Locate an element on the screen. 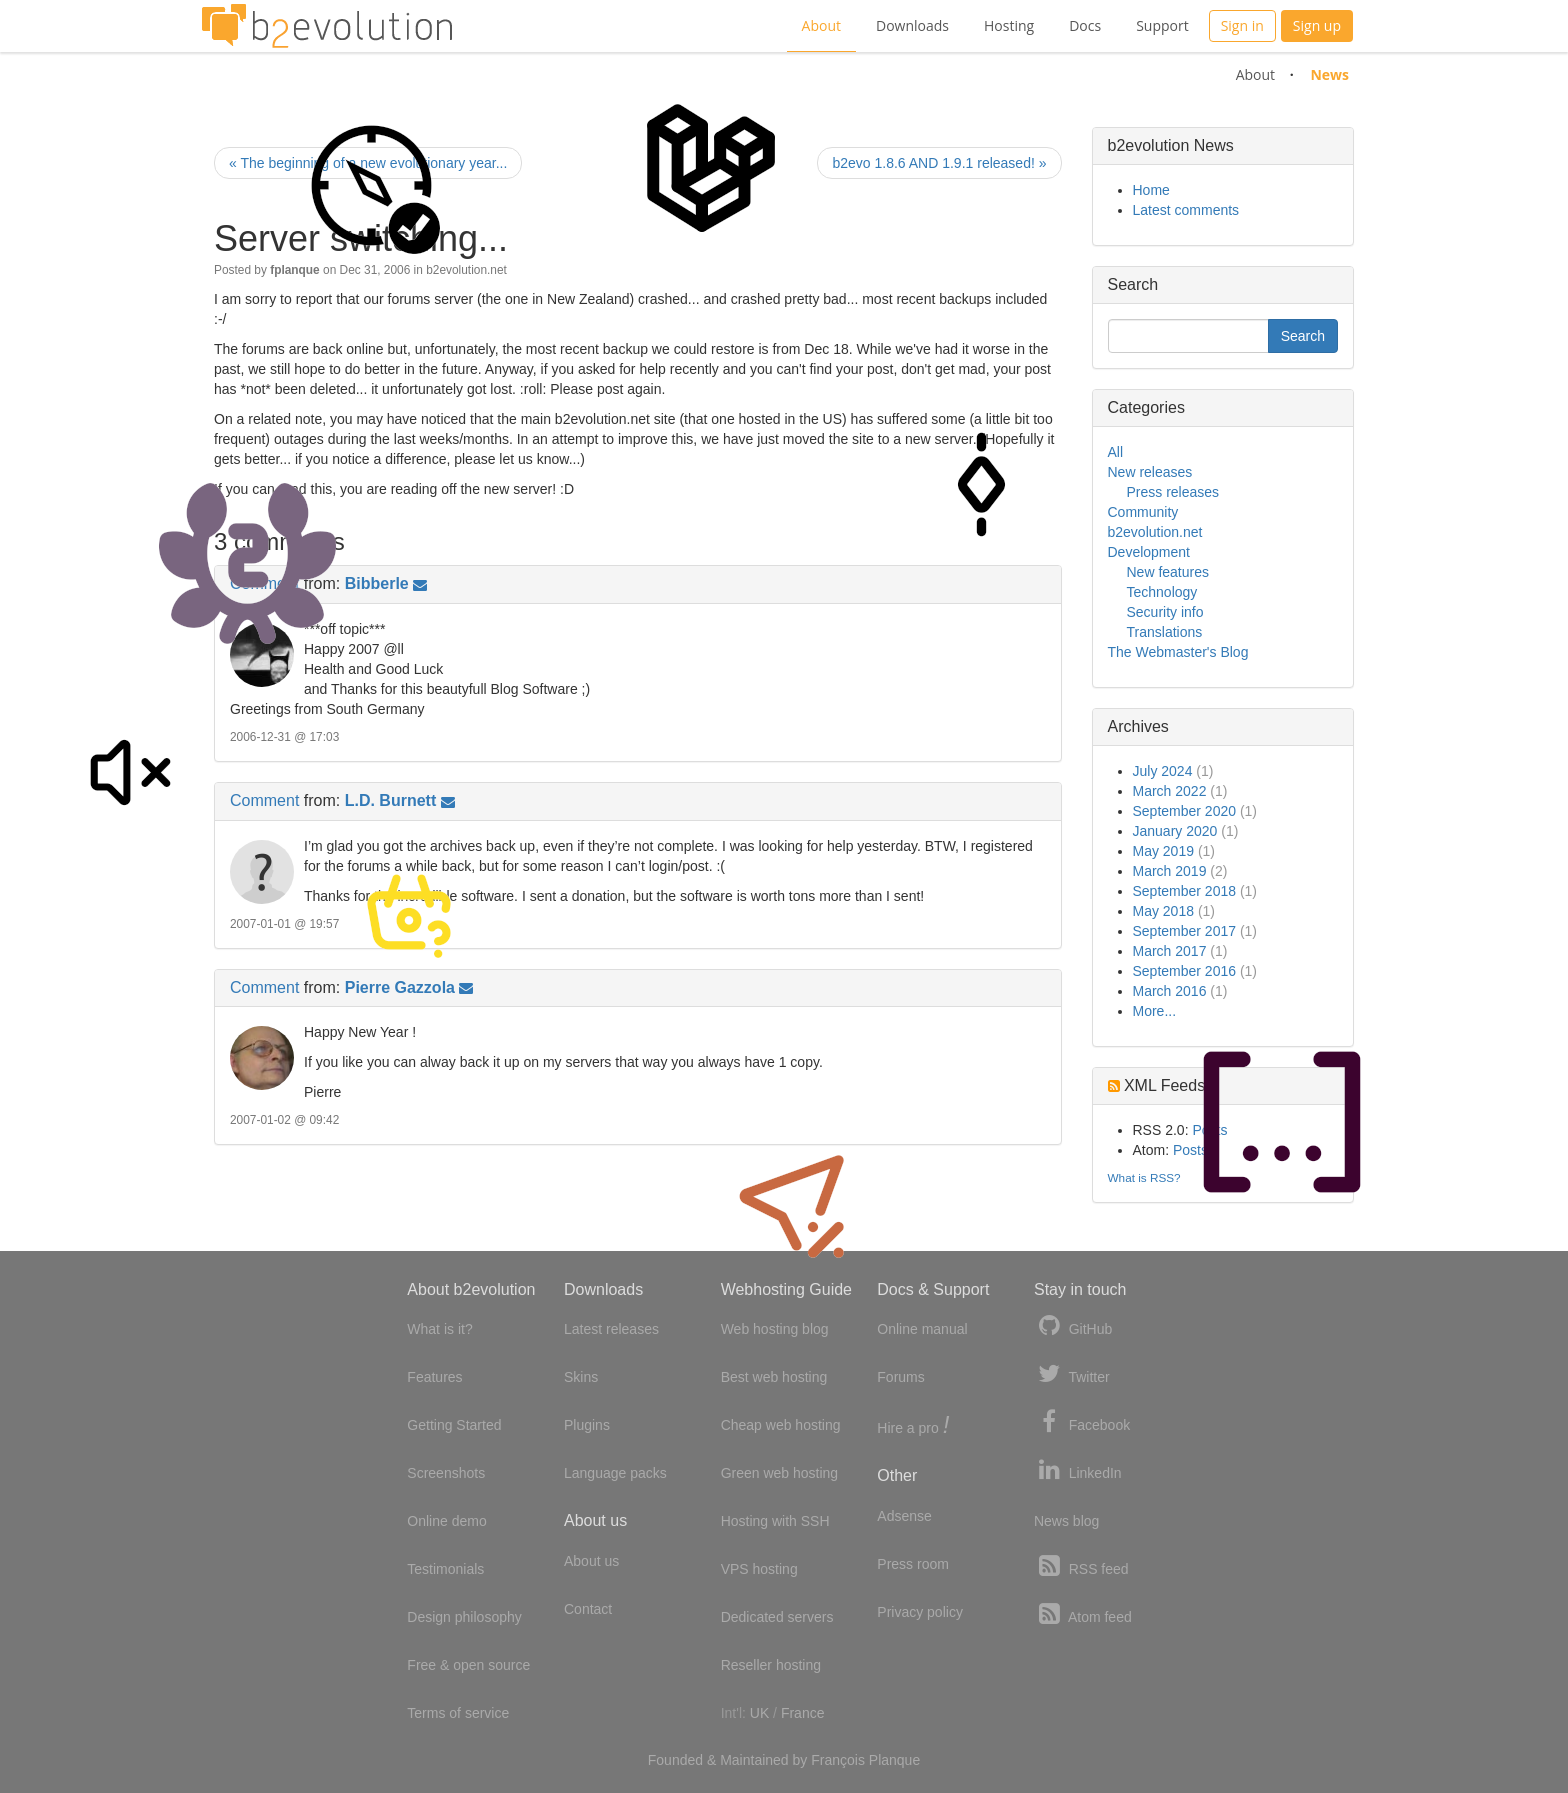  Laravel framework branding or integration is located at coordinates (708, 165).